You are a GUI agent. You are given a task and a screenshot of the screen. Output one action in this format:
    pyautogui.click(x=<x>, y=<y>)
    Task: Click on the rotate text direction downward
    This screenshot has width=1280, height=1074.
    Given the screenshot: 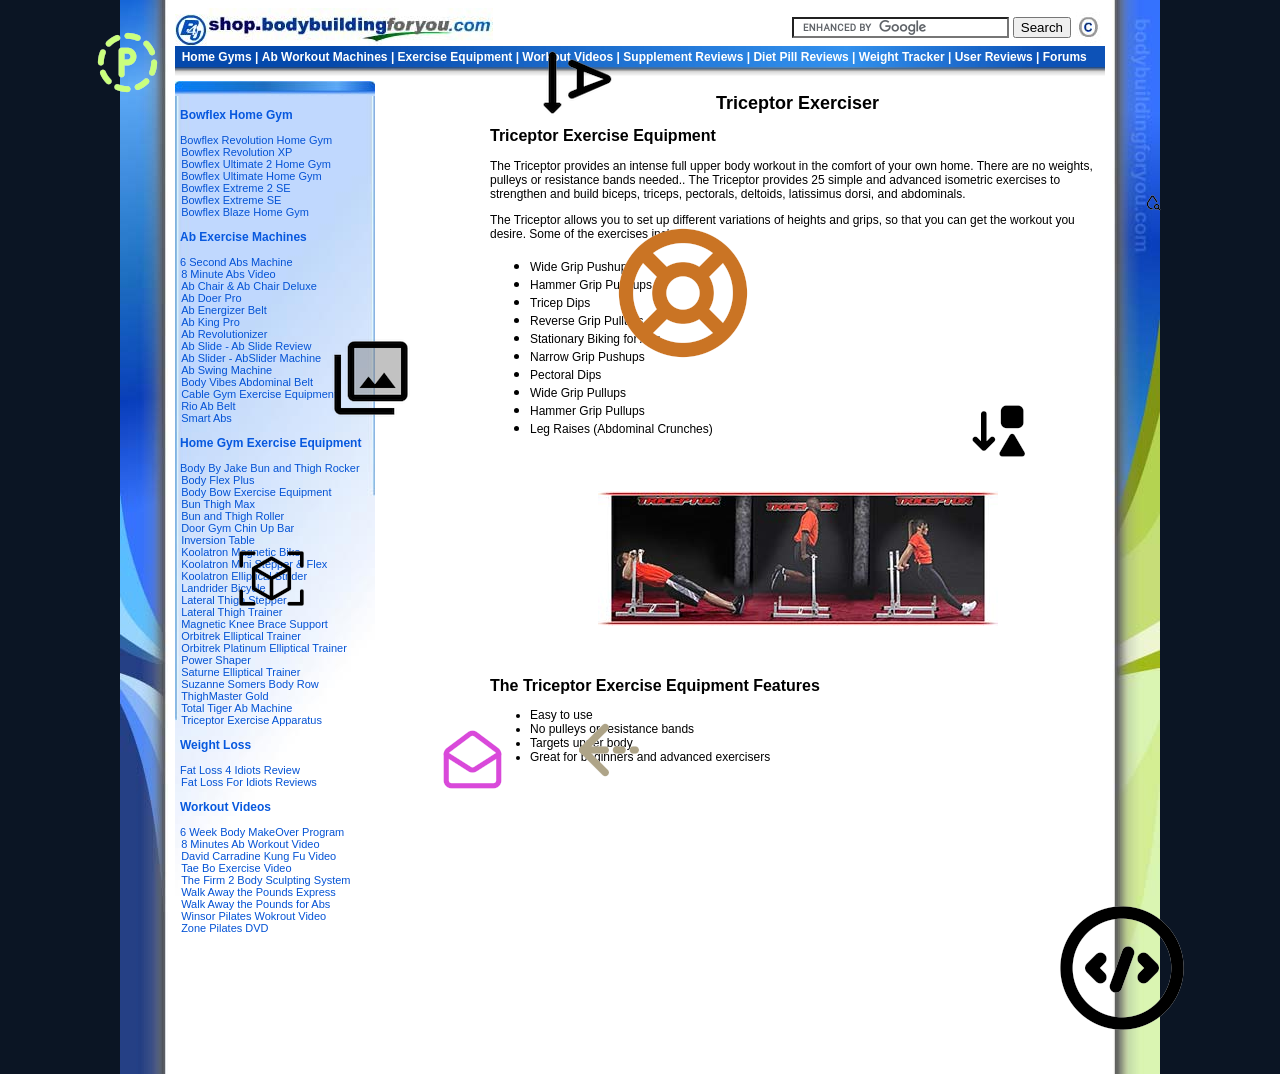 What is the action you would take?
    pyautogui.click(x=576, y=83)
    